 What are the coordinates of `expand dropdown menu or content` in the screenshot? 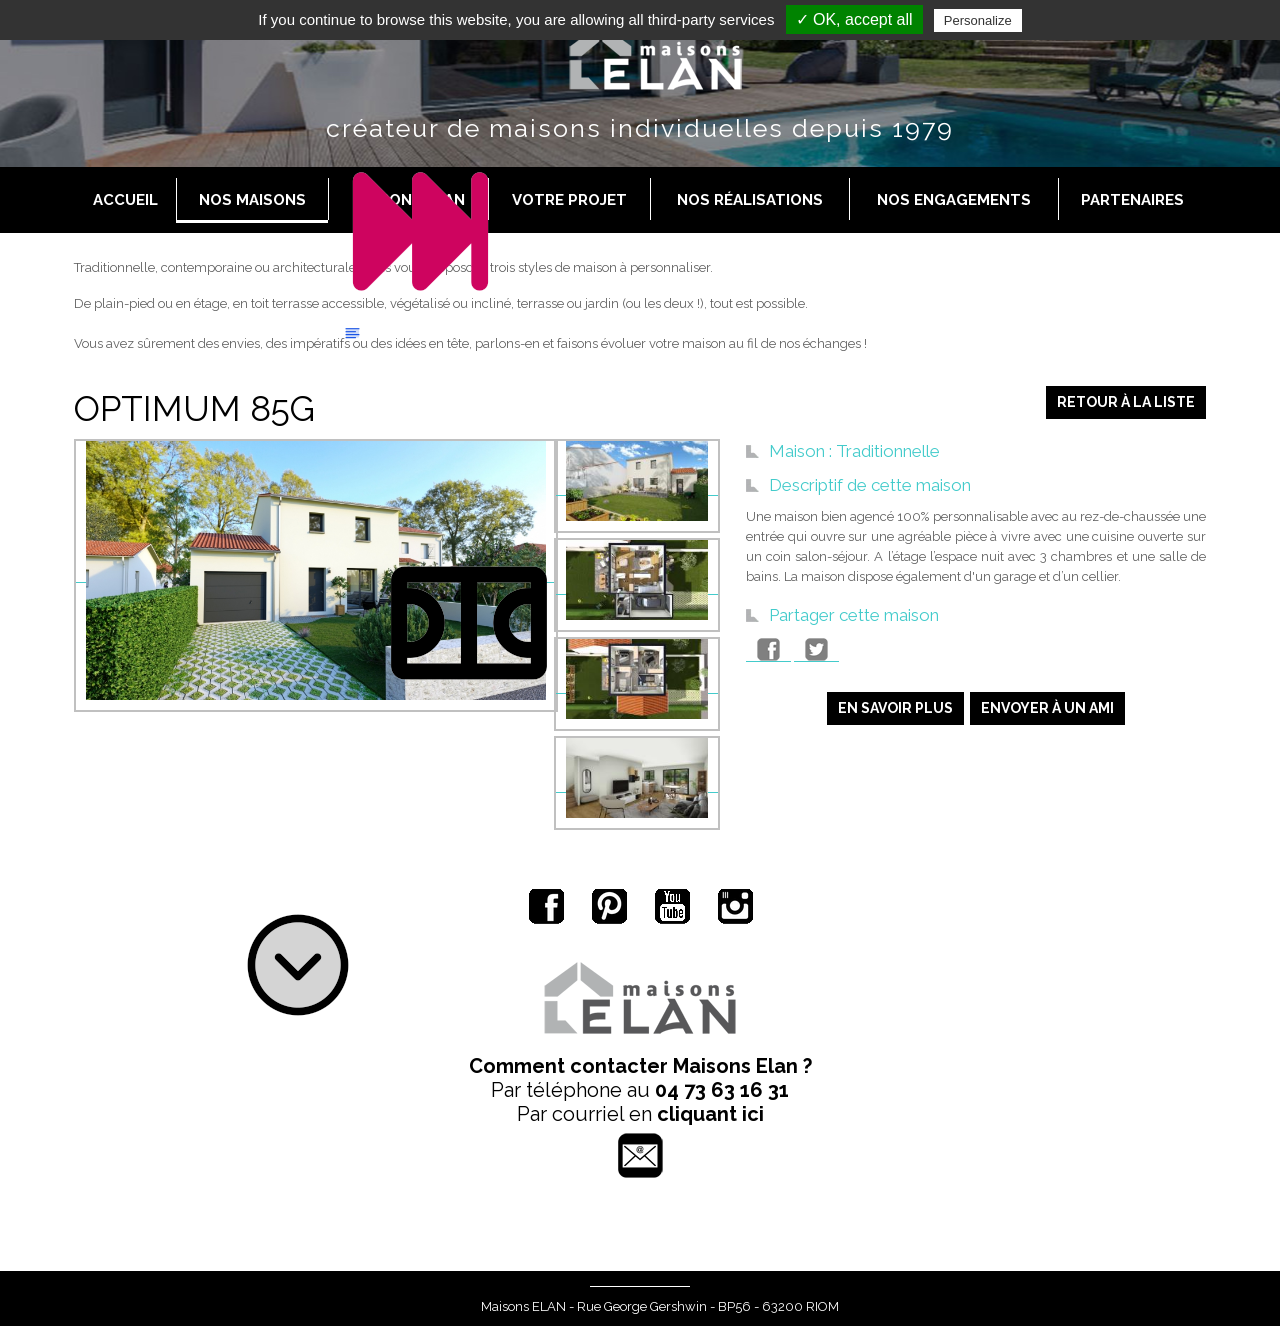 It's located at (298, 965).